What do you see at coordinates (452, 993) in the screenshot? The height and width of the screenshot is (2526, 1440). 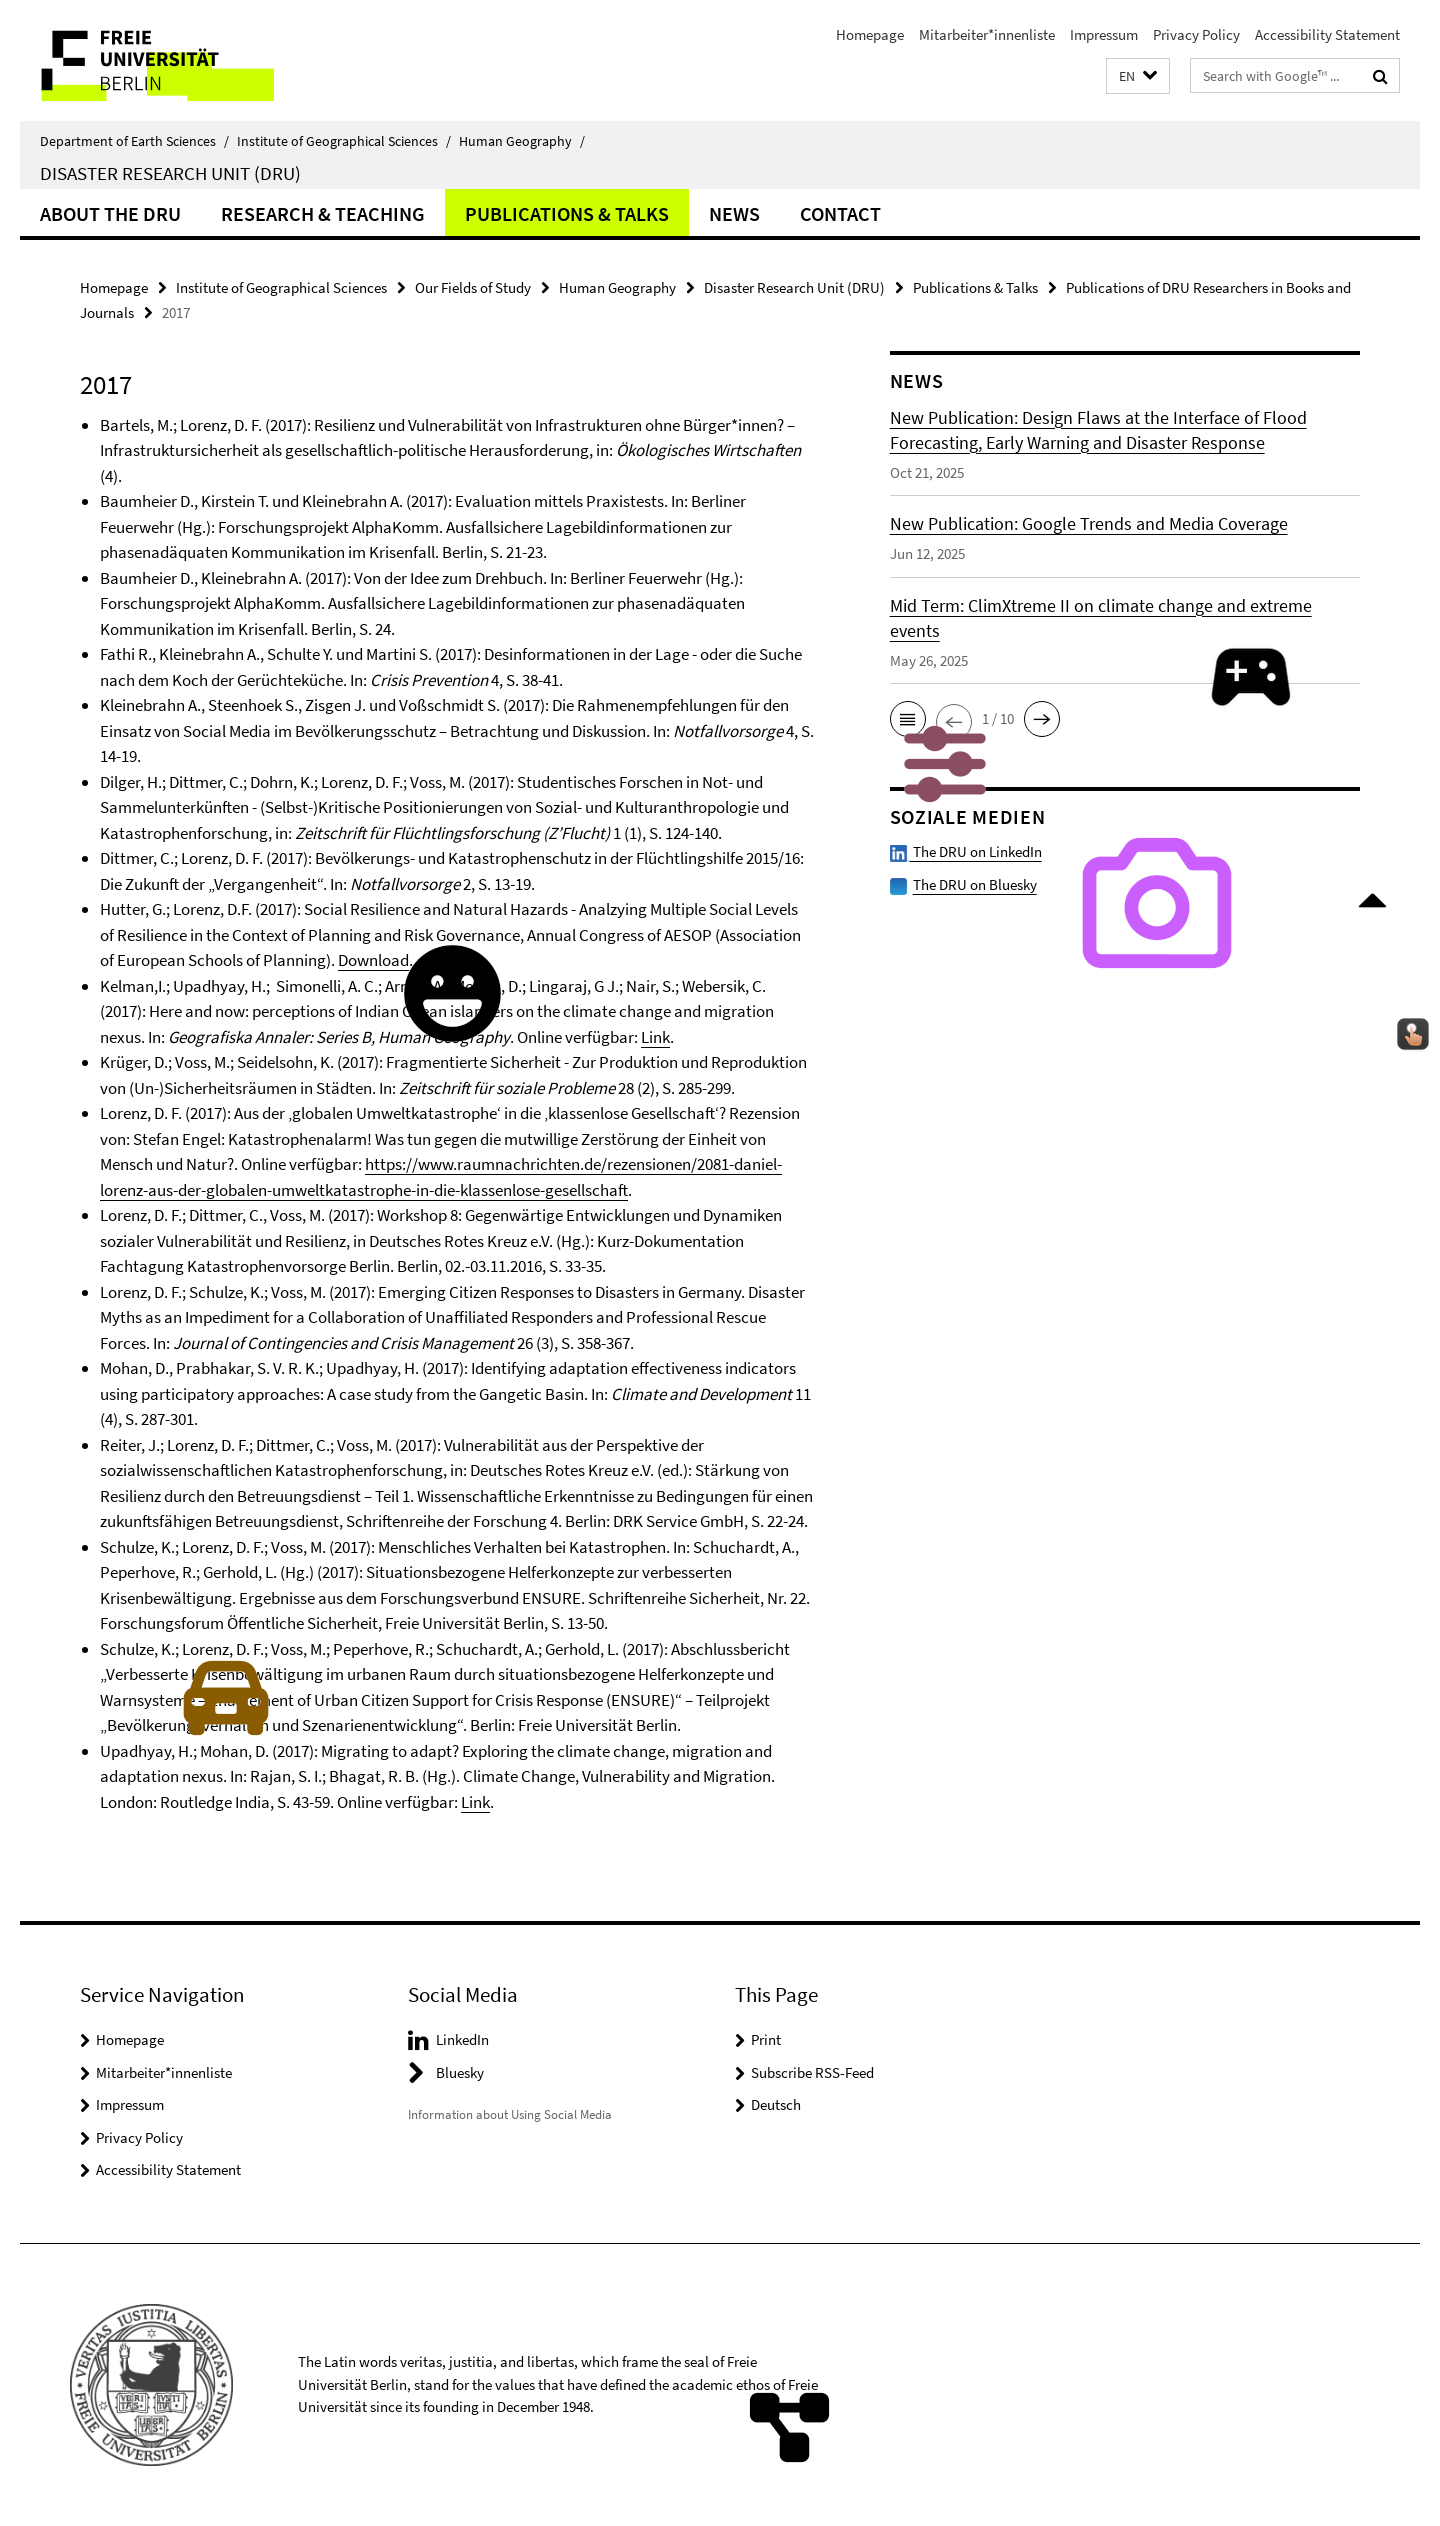 I see `react with laughter to a post or message` at bounding box center [452, 993].